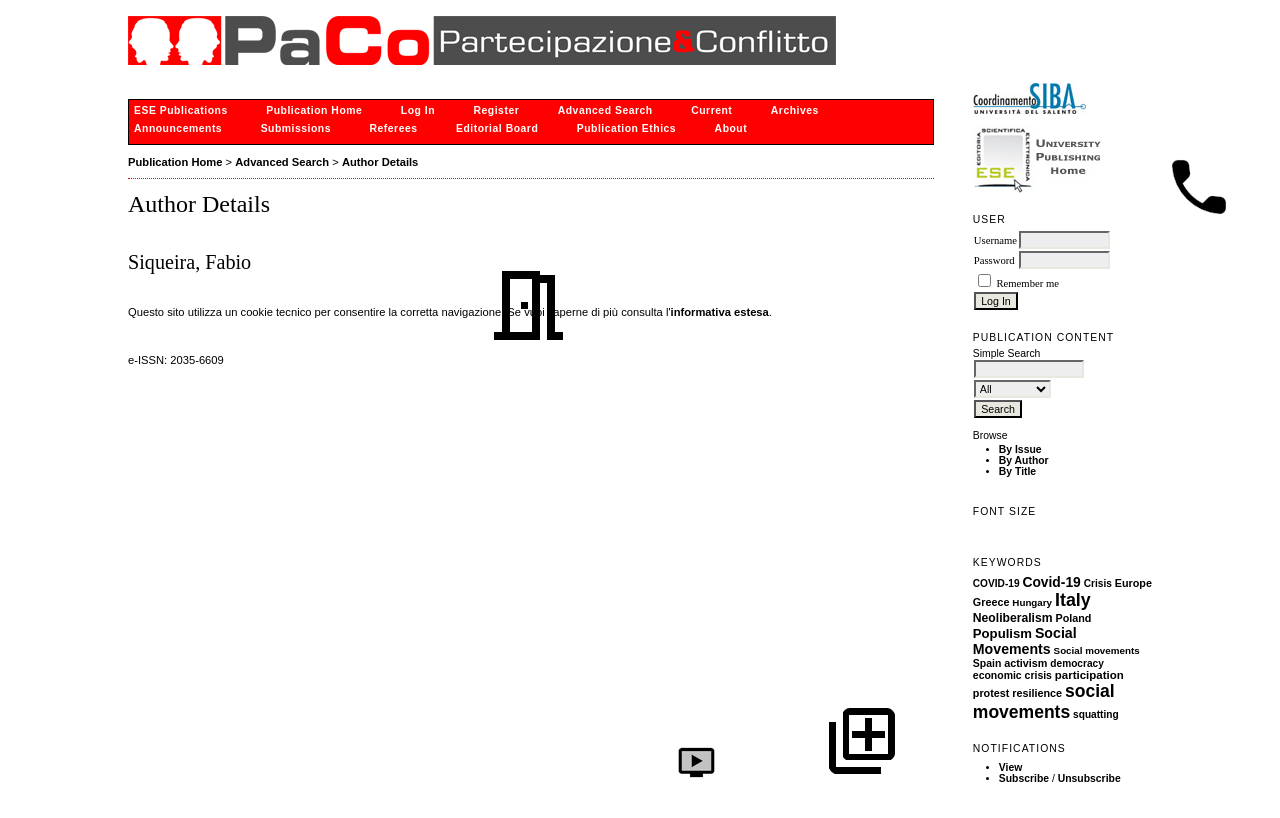 Image resolution: width=1280 pixels, height=818 pixels. Describe the element at coordinates (528, 305) in the screenshot. I see `access meeting room booking` at that location.